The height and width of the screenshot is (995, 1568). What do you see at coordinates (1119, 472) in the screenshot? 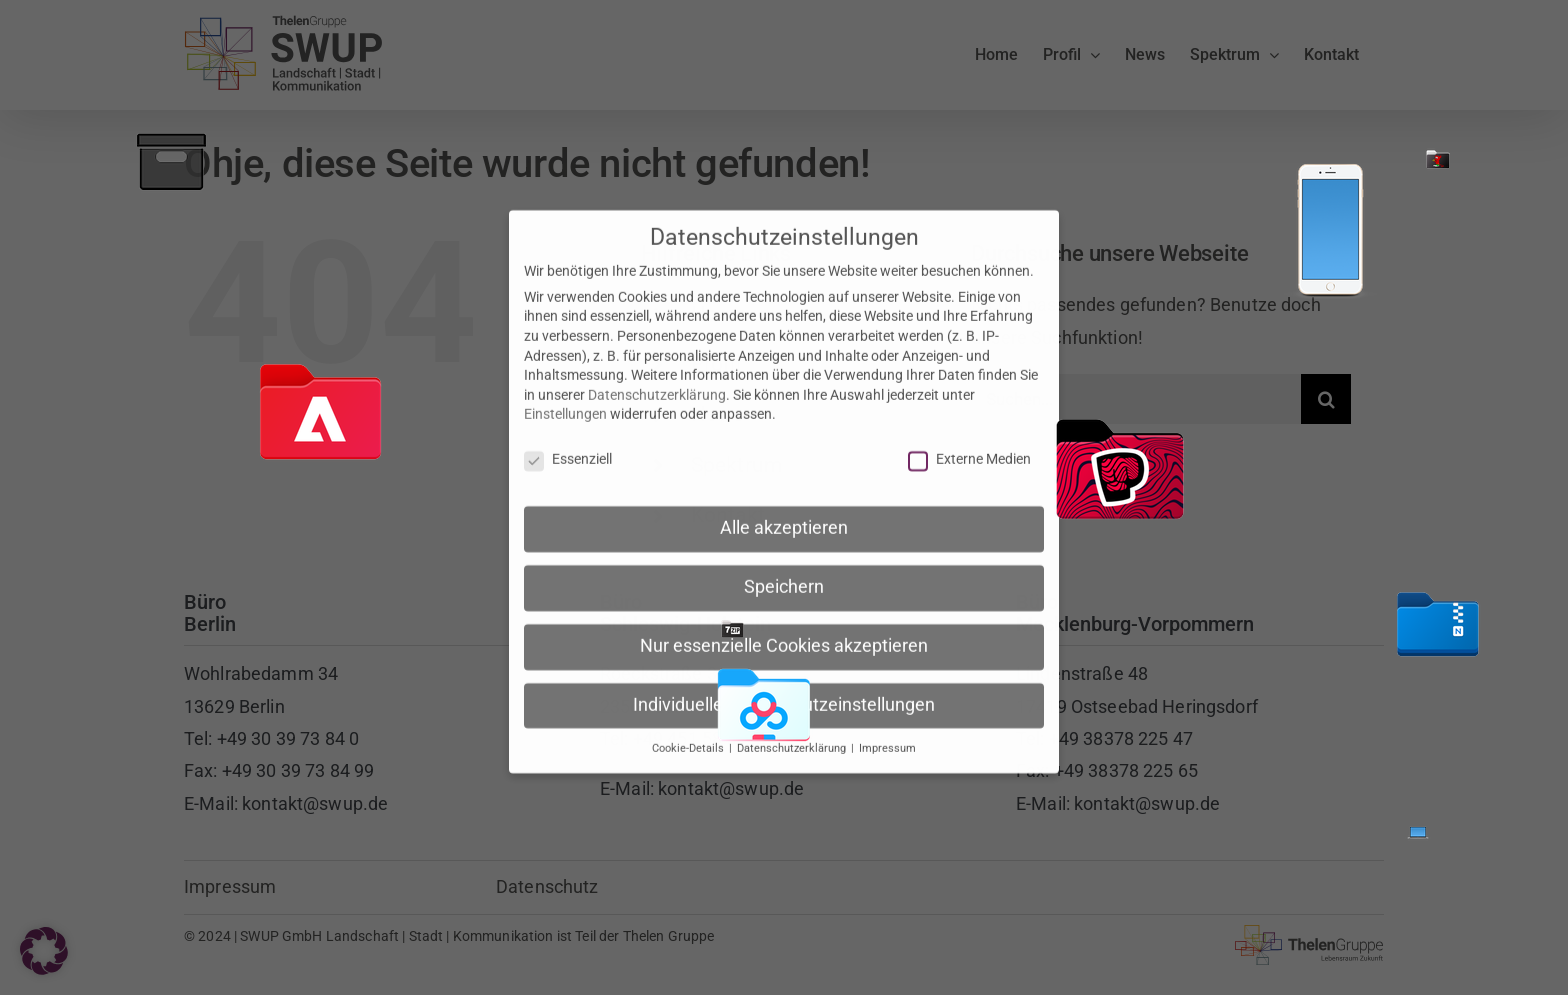
I see `open PewDiePie-themed content folder` at bounding box center [1119, 472].